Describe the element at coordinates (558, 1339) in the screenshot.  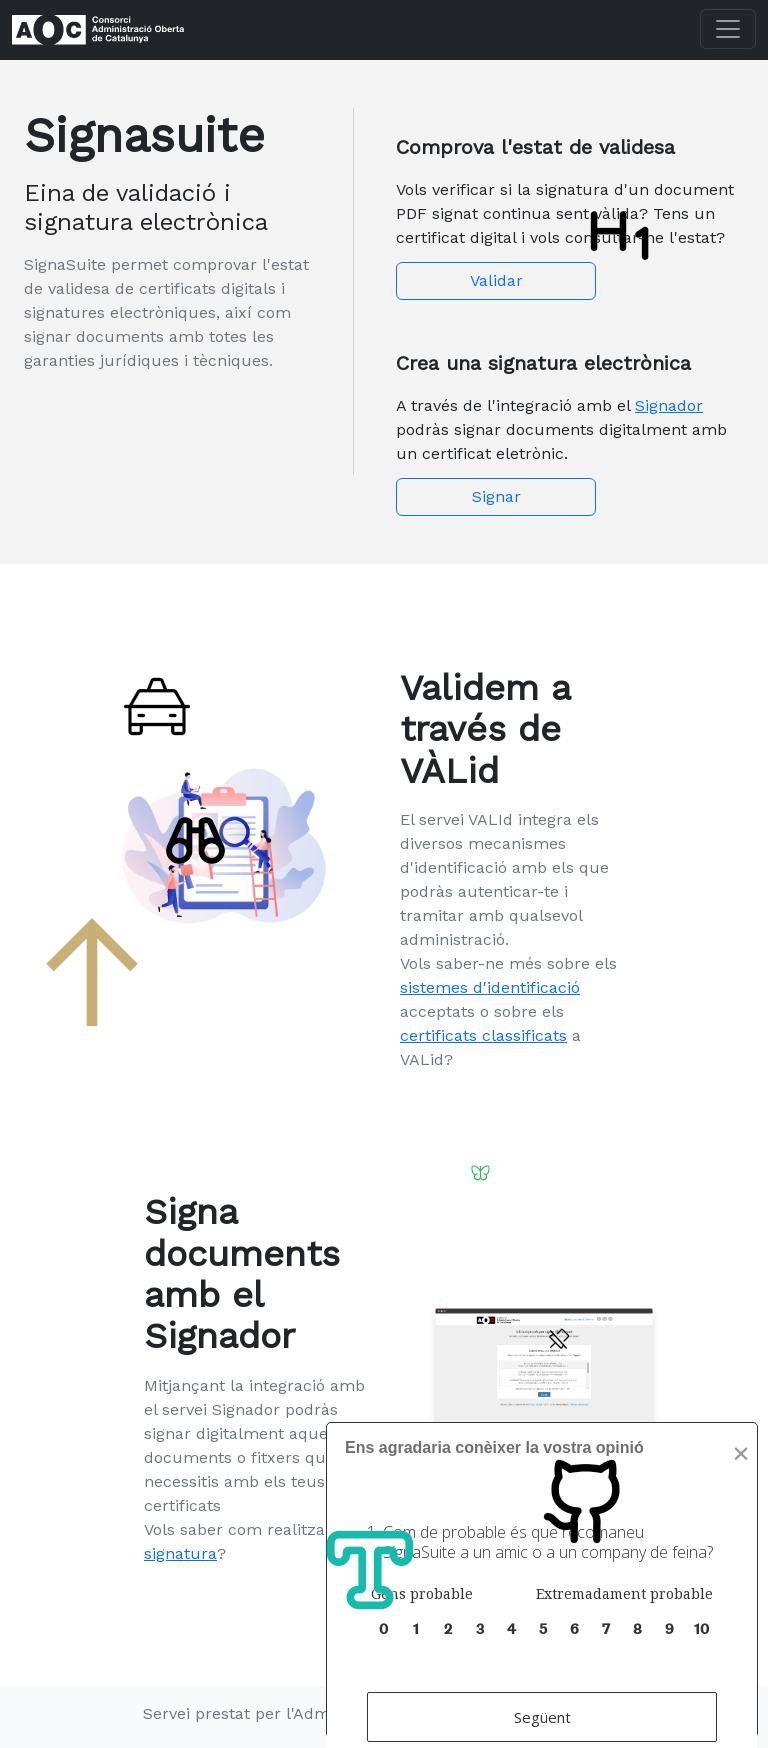
I see `unpin an item from its current position` at that location.